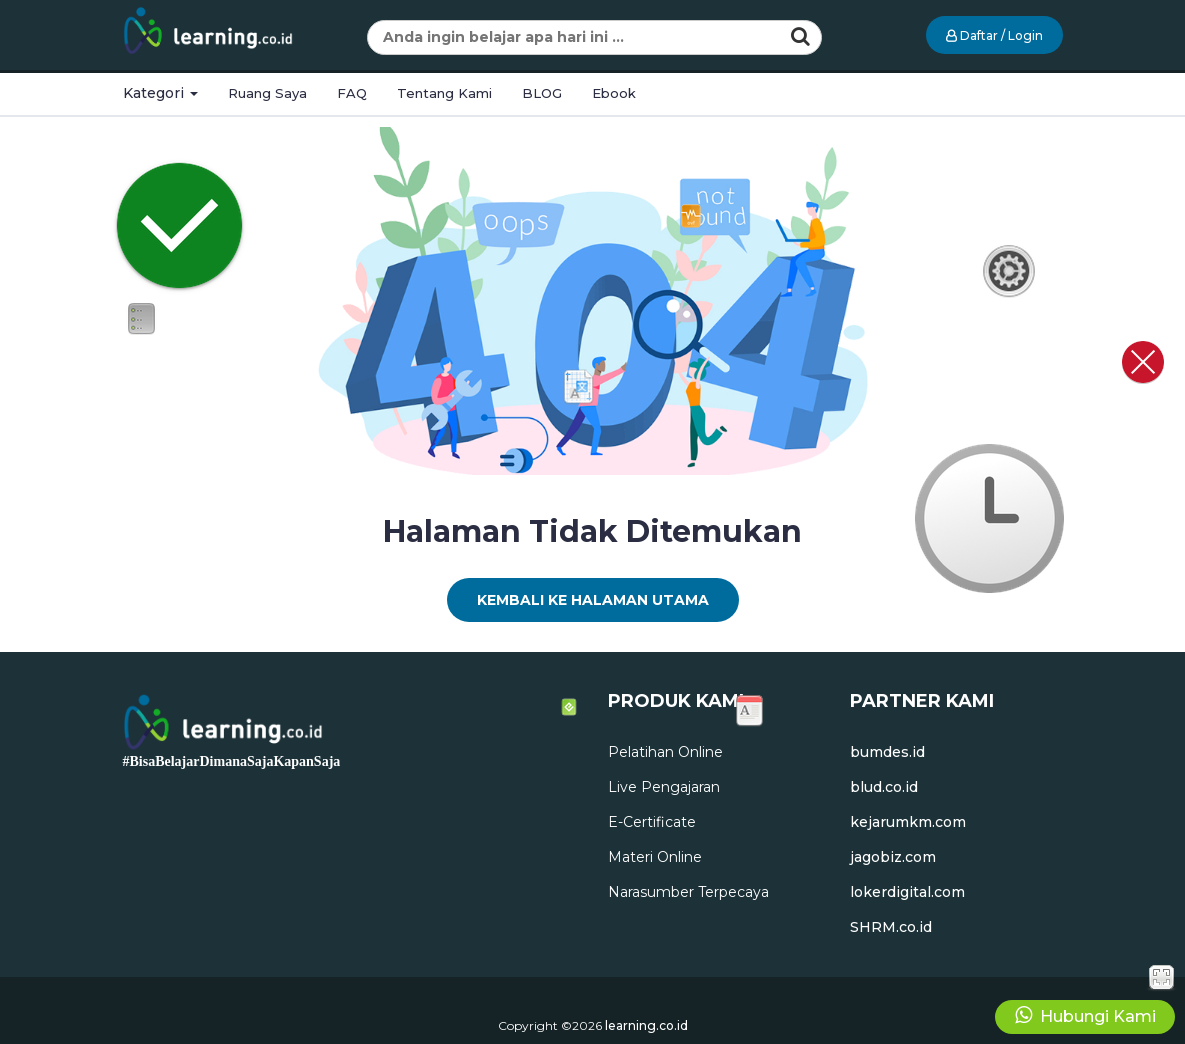  I want to click on an epub ebook file, so click(569, 707).